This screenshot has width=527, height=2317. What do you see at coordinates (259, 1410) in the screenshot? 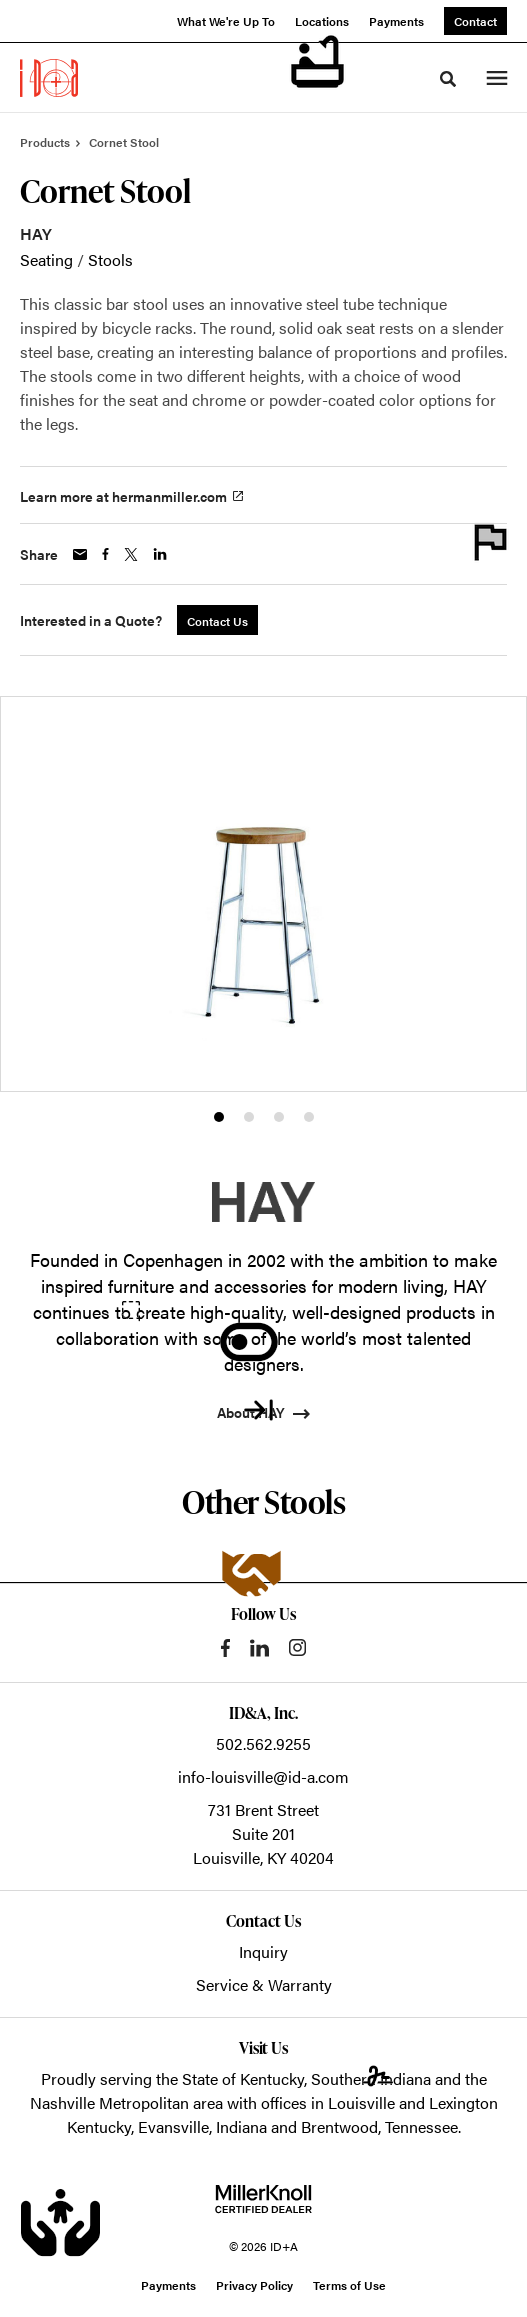
I see `move to next tab` at bounding box center [259, 1410].